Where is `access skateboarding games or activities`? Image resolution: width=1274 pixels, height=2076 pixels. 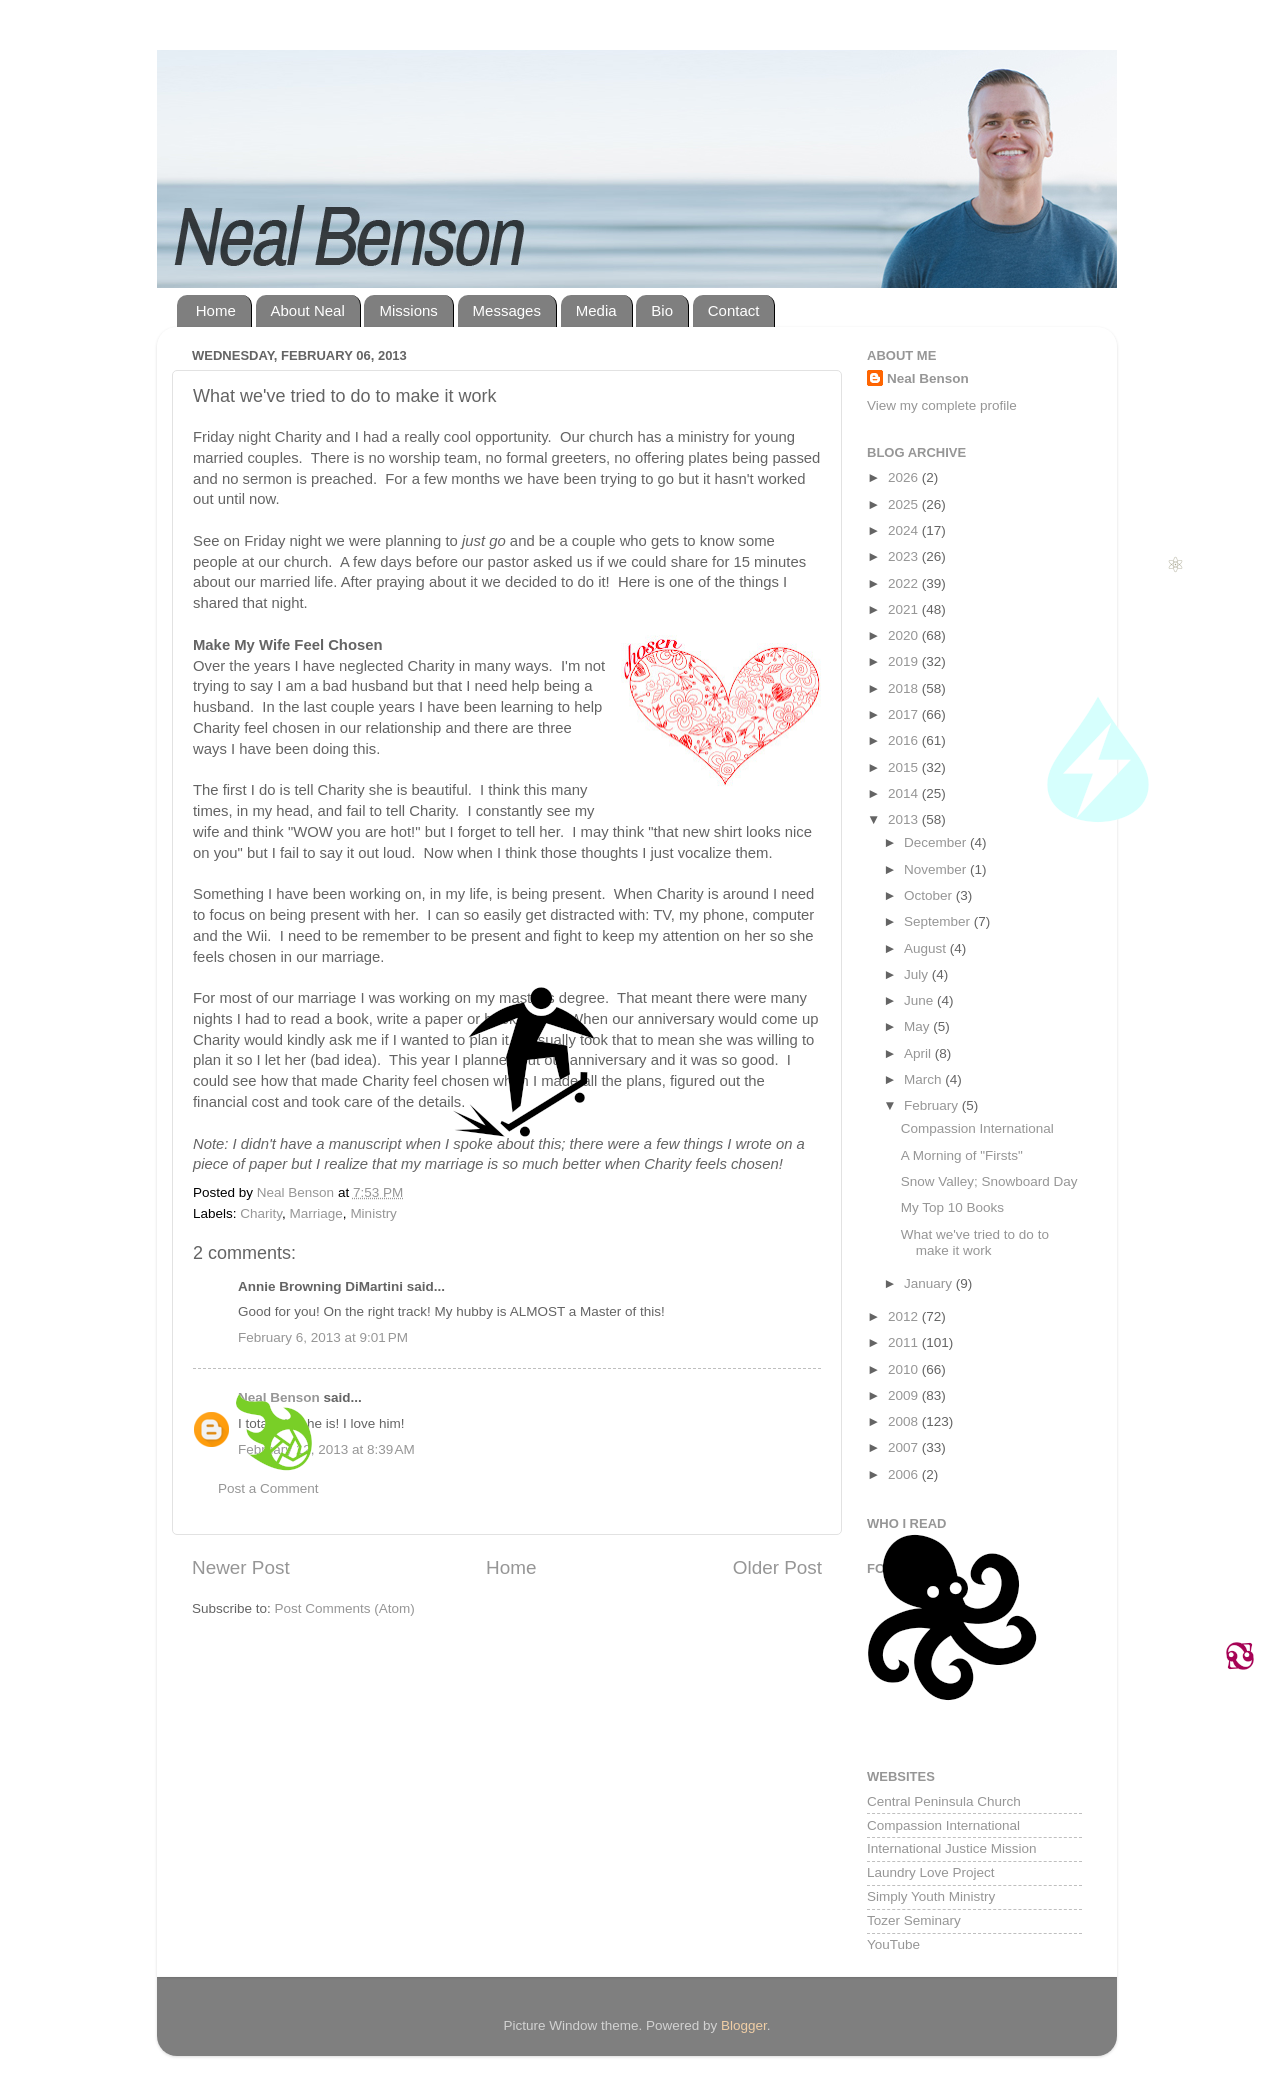 access skateboarding games or activities is located at coordinates (526, 1060).